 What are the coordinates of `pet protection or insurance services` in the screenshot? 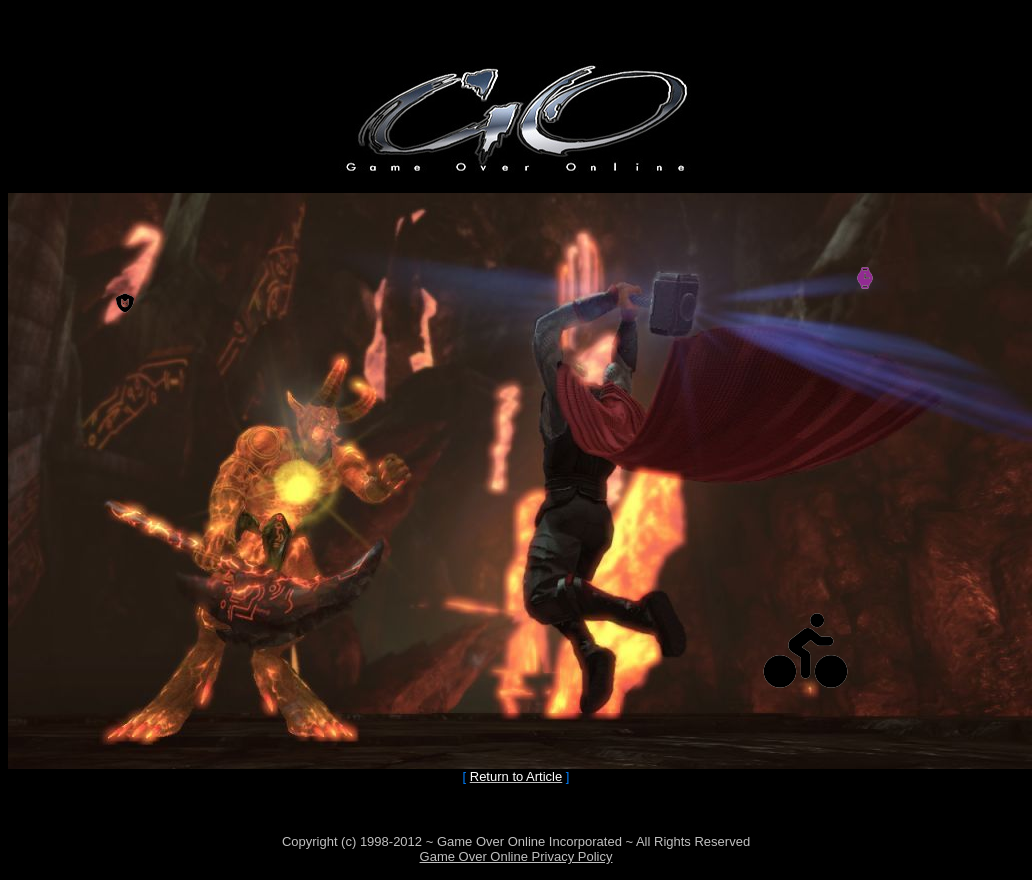 It's located at (125, 303).